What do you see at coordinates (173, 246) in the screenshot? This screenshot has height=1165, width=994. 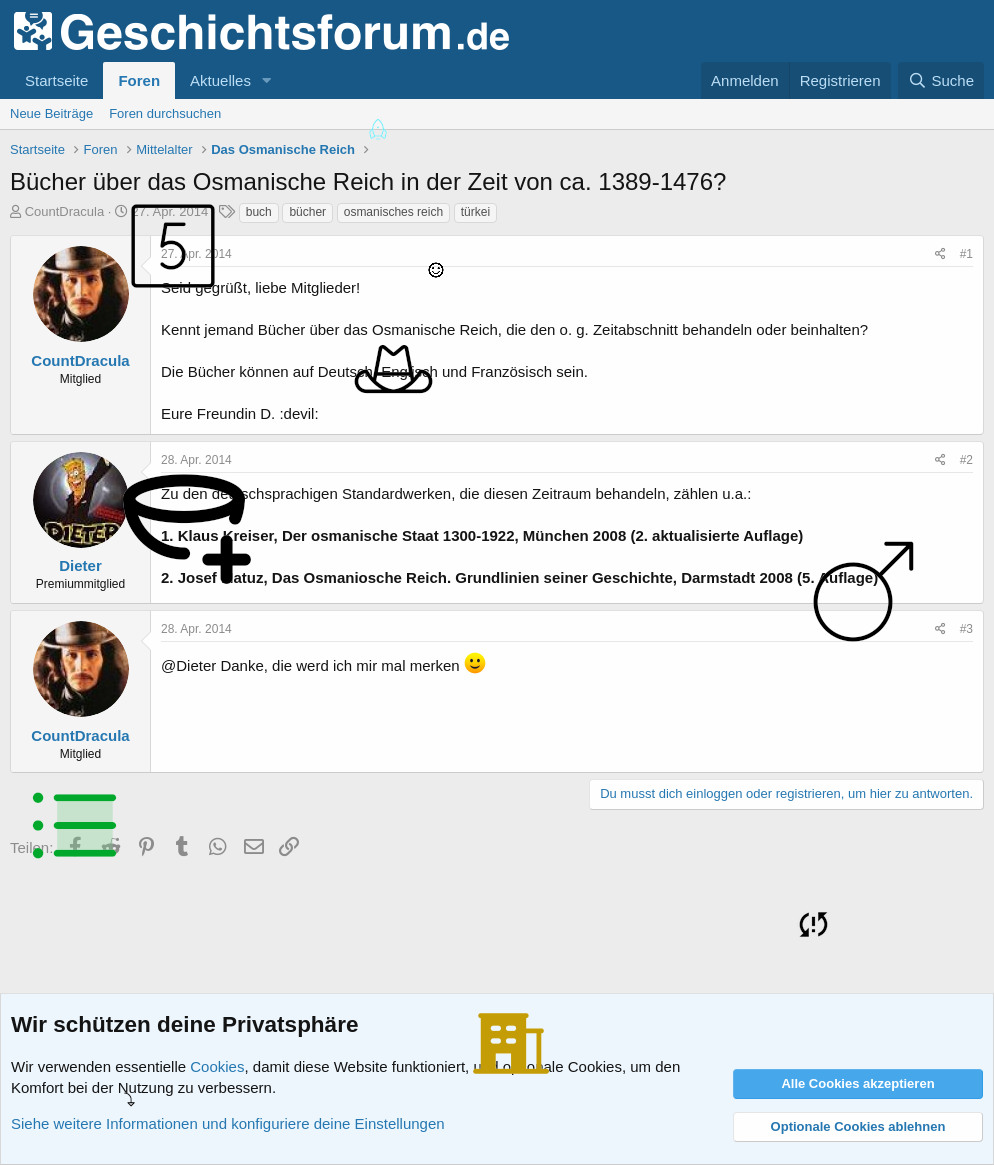 I see `select or navigate to item number five` at bounding box center [173, 246].